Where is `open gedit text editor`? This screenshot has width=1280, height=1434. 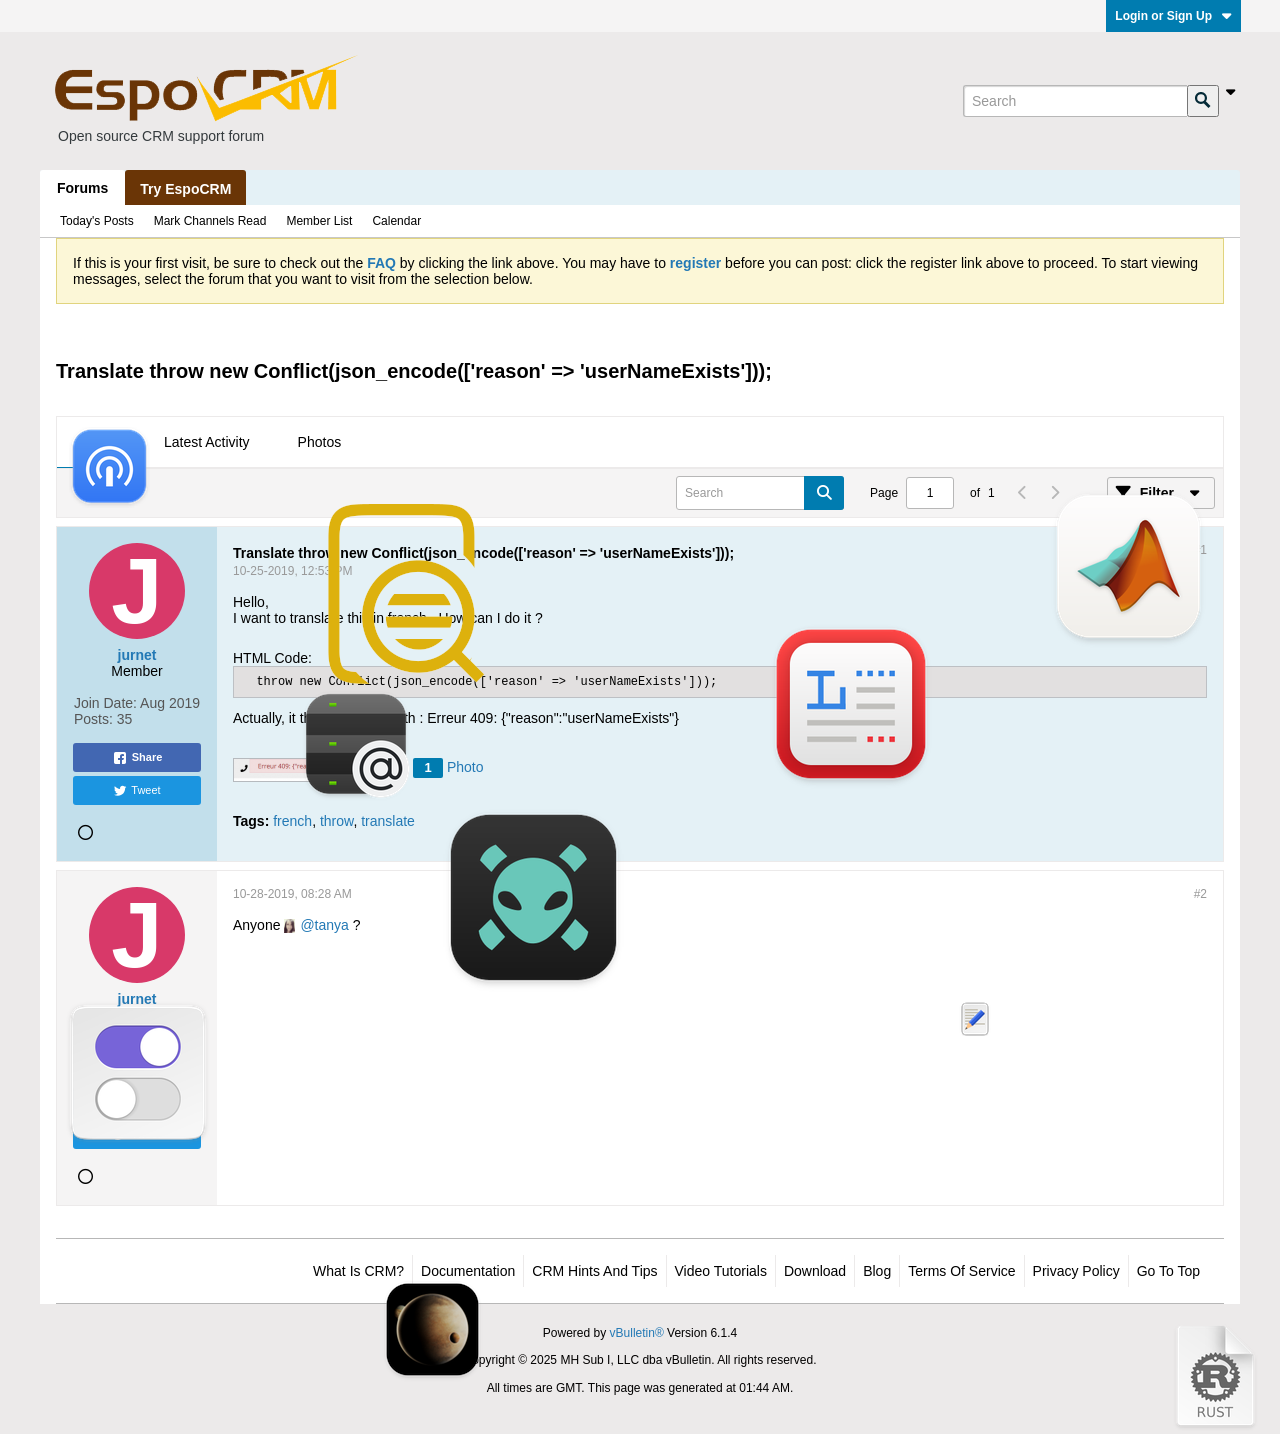 open gedit text editor is located at coordinates (975, 1019).